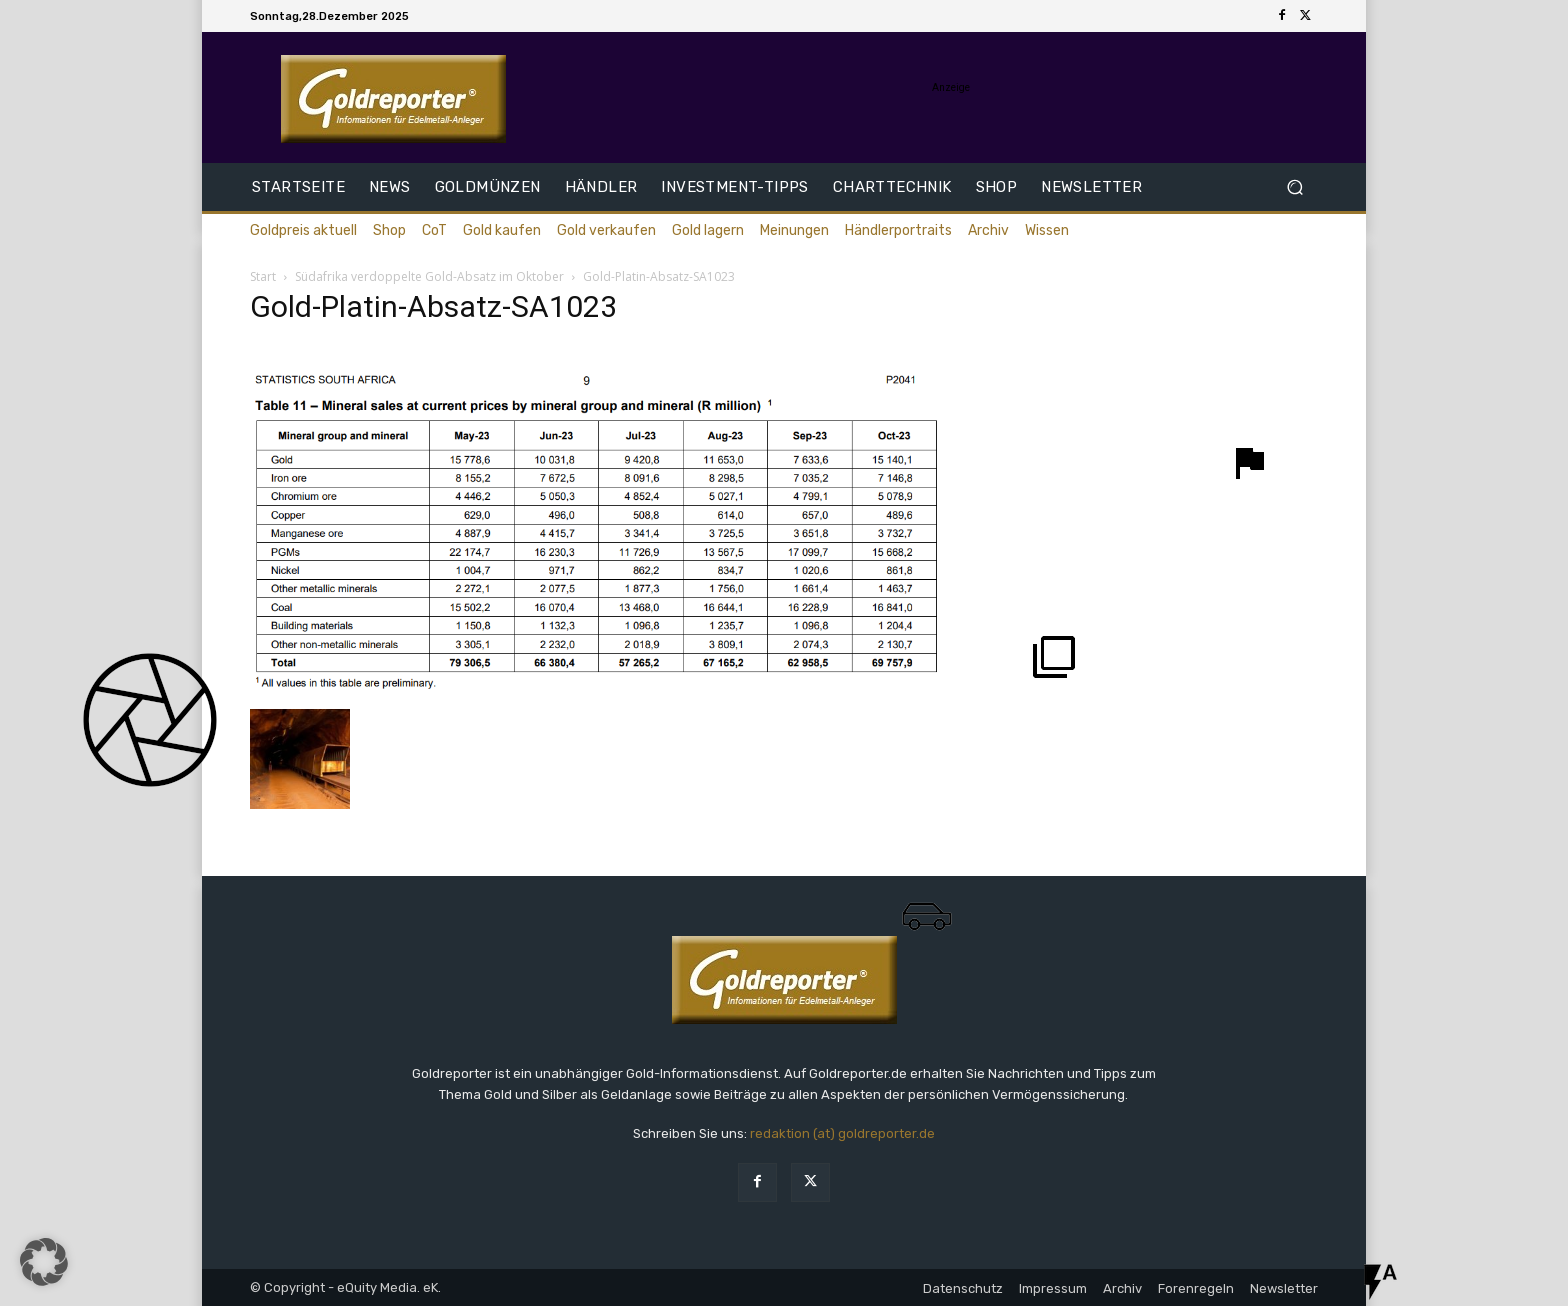  Describe the element at coordinates (1379, 1281) in the screenshot. I see `set camera flash to automatic mode` at that location.